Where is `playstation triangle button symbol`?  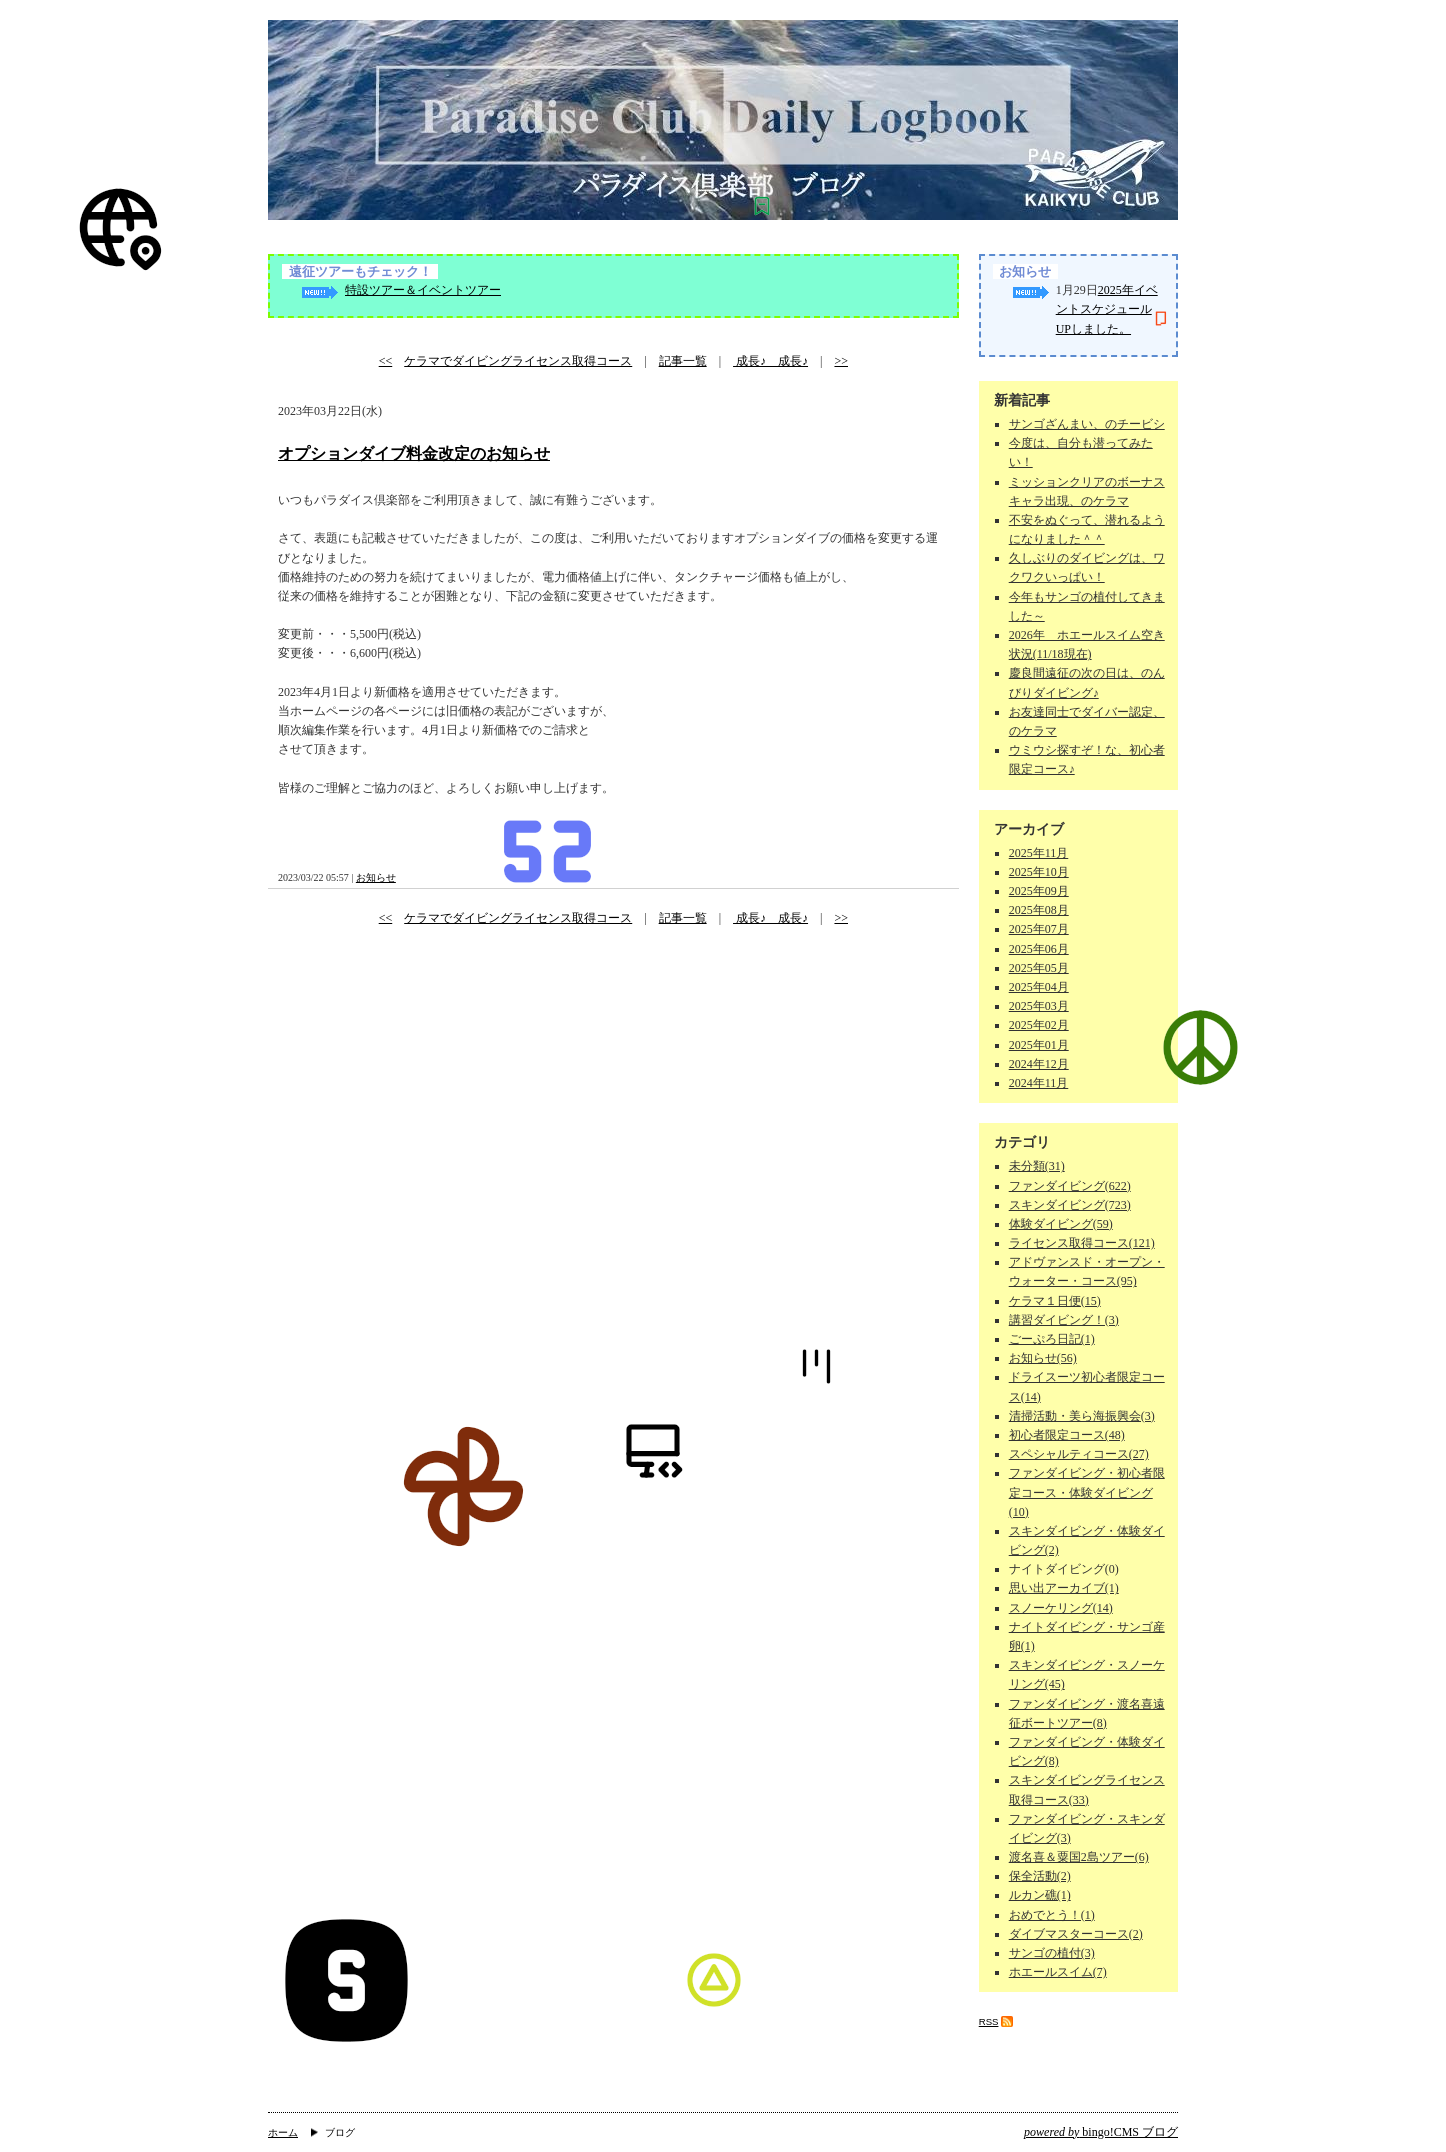 playstation triangle button symbol is located at coordinates (714, 1980).